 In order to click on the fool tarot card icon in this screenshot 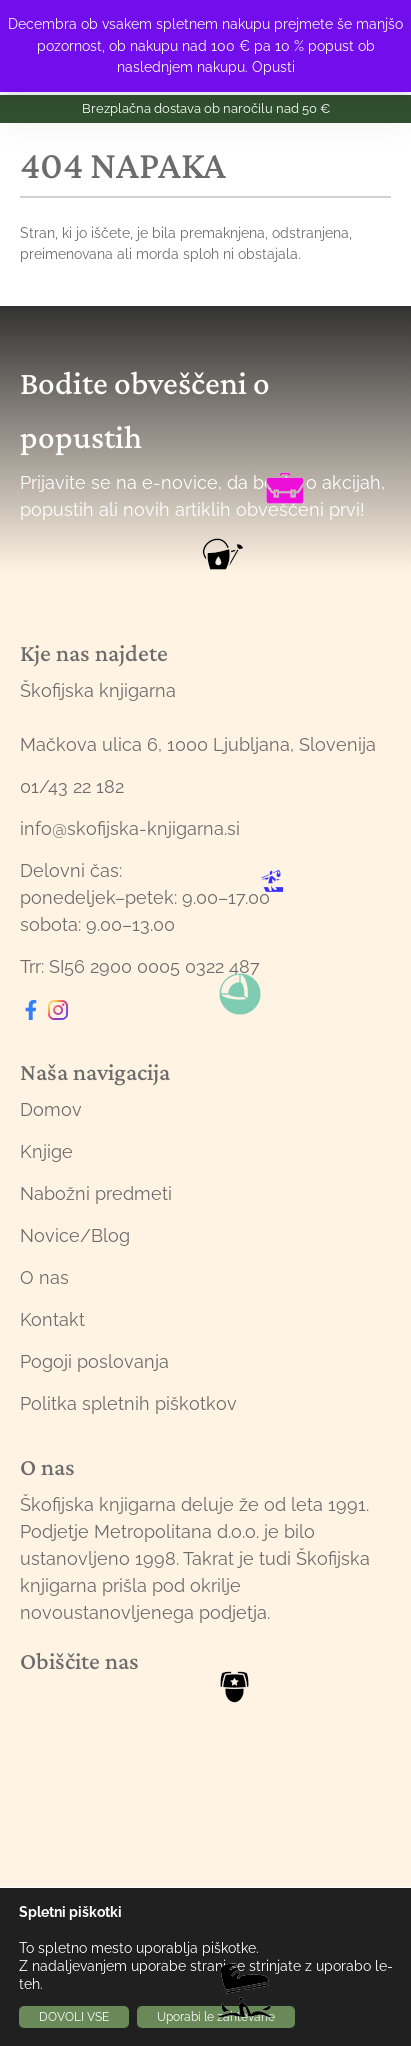, I will do `click(271, 880)`.